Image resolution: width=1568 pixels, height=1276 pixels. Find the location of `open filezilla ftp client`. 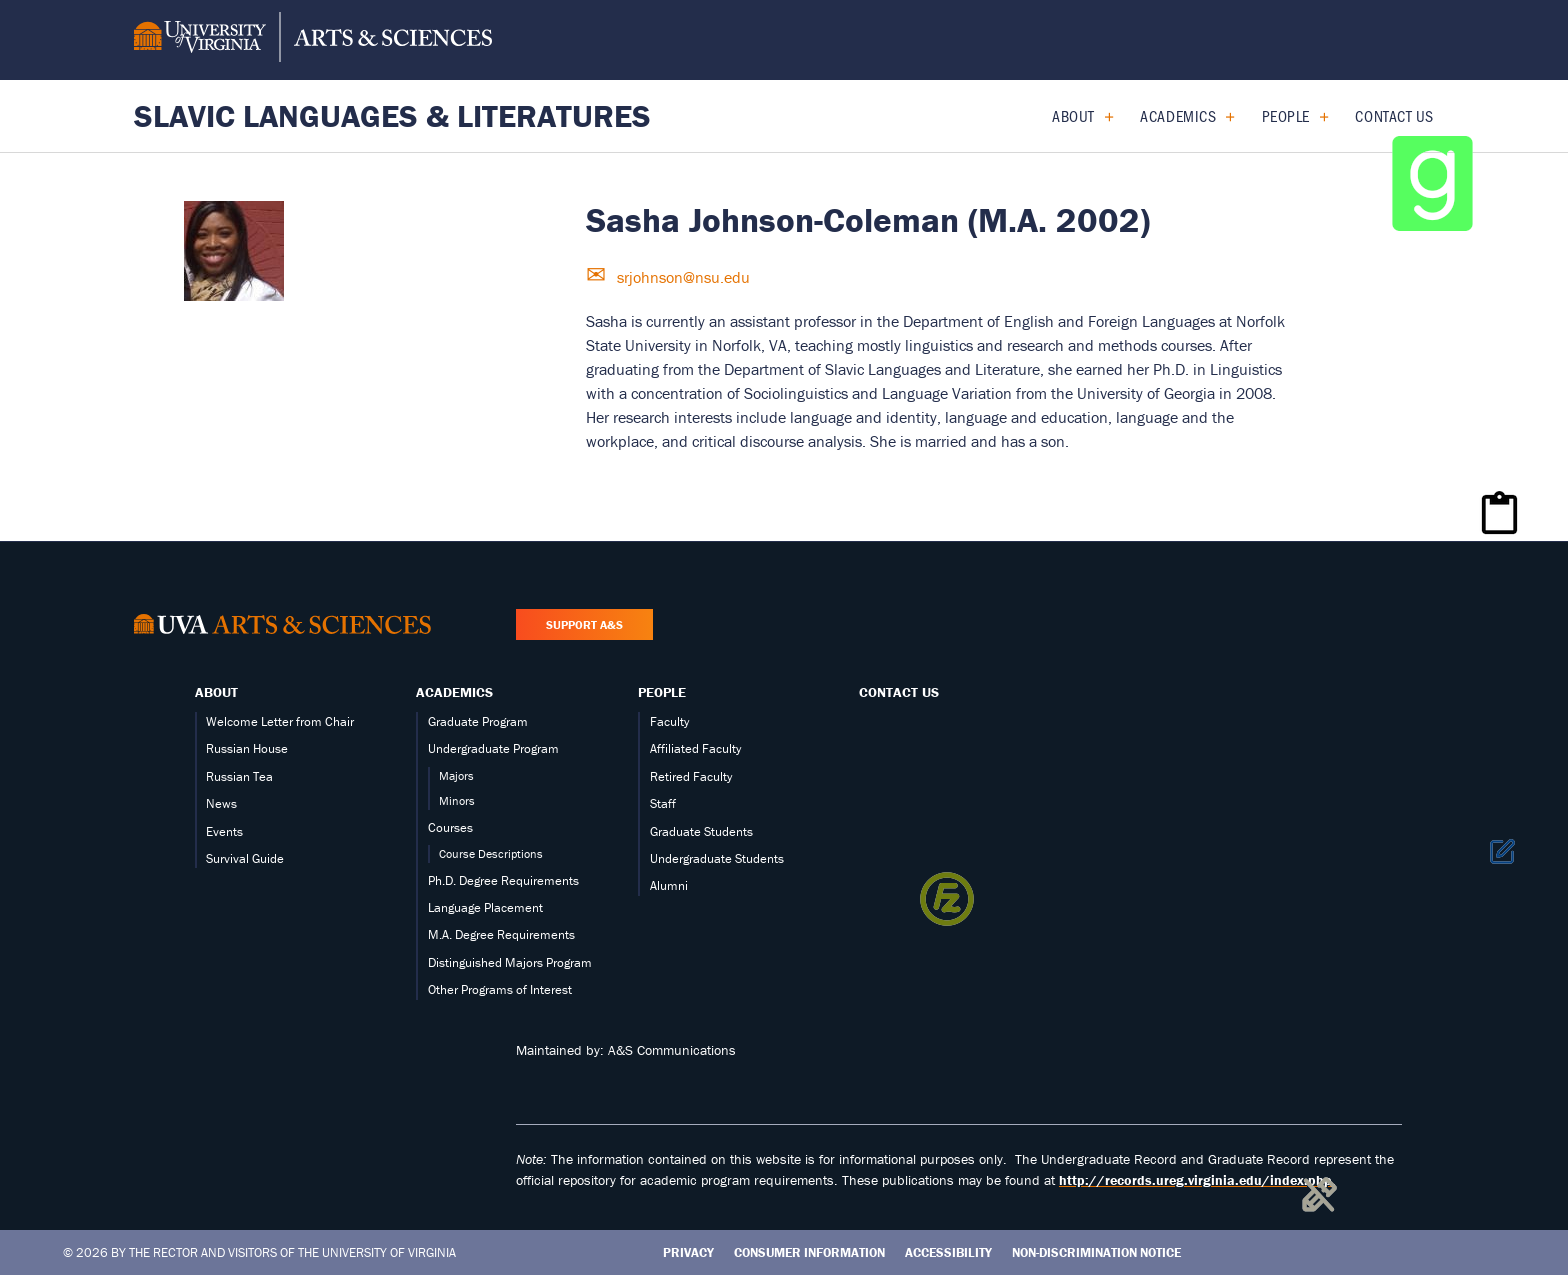

open filezilla ftp client is located at coordinates (947, 899).